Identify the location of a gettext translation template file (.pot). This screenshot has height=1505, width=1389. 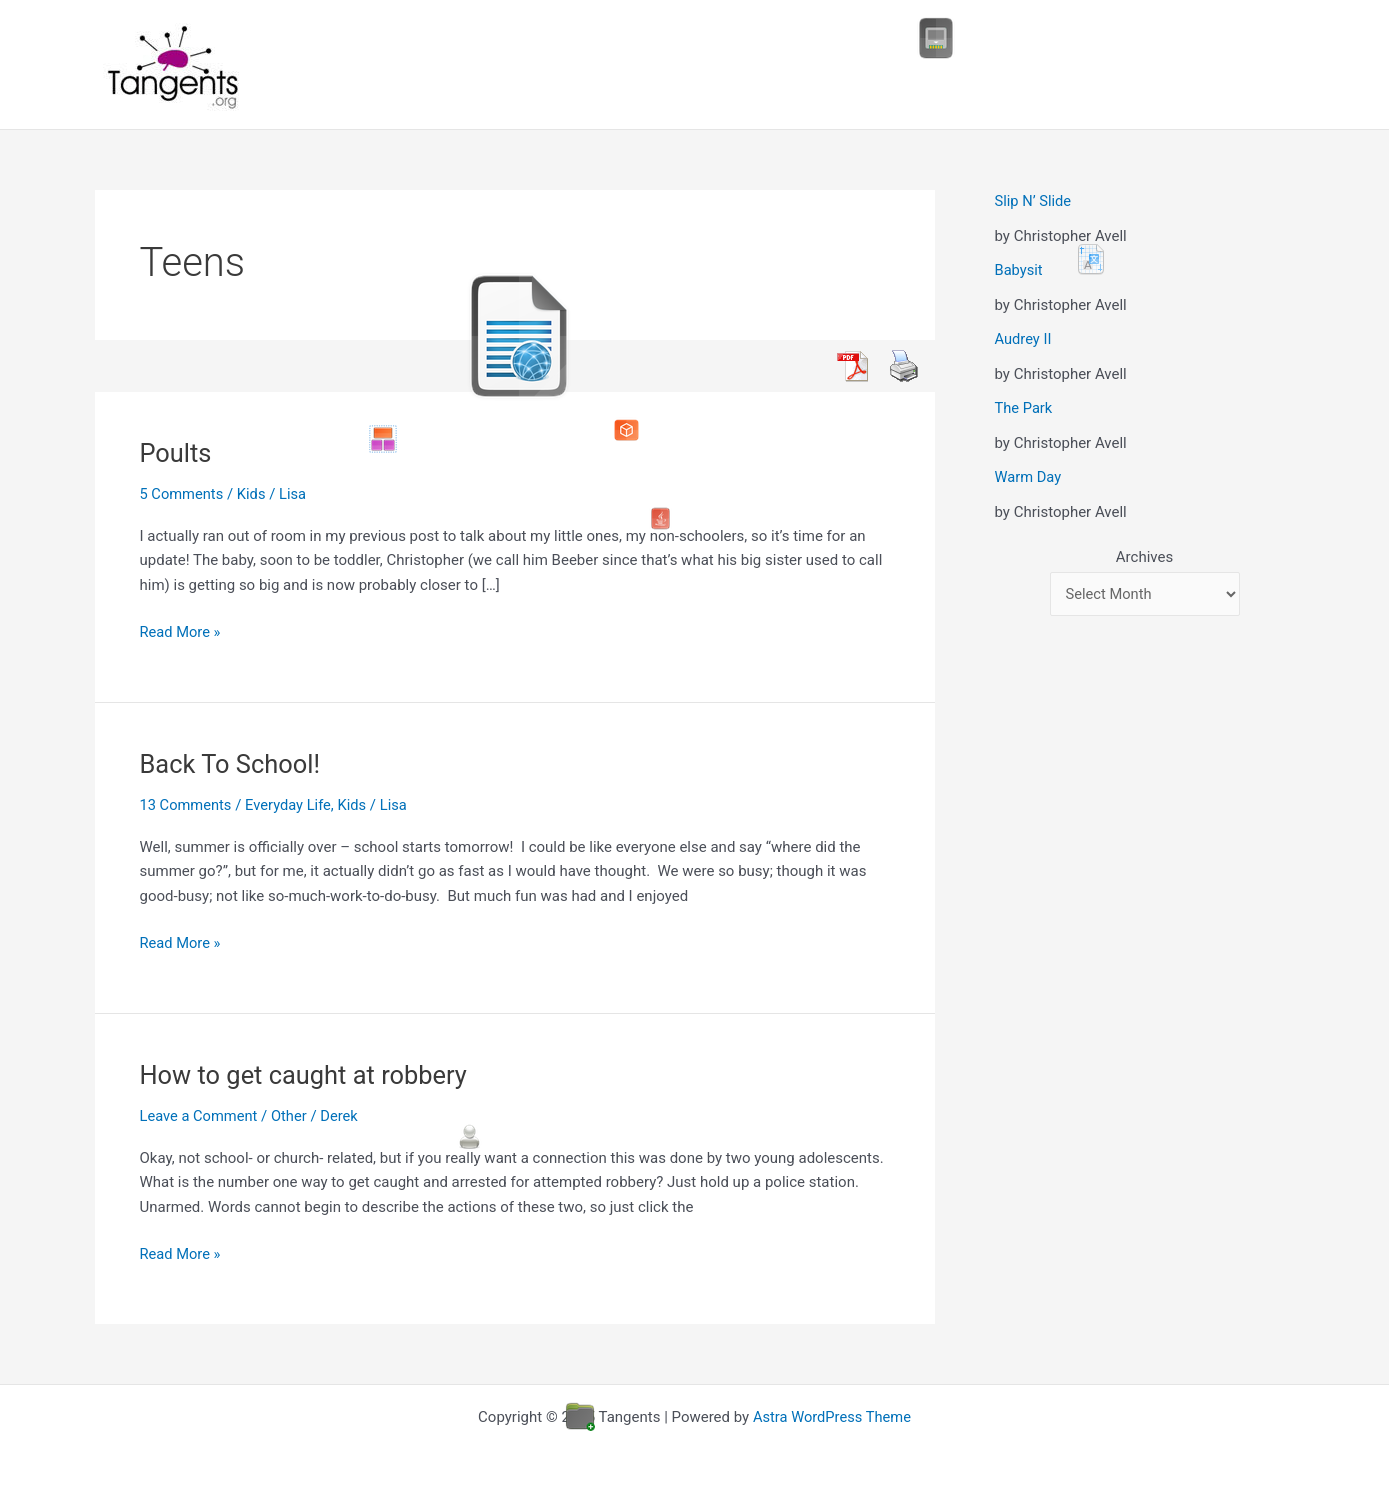
(1091, 259).